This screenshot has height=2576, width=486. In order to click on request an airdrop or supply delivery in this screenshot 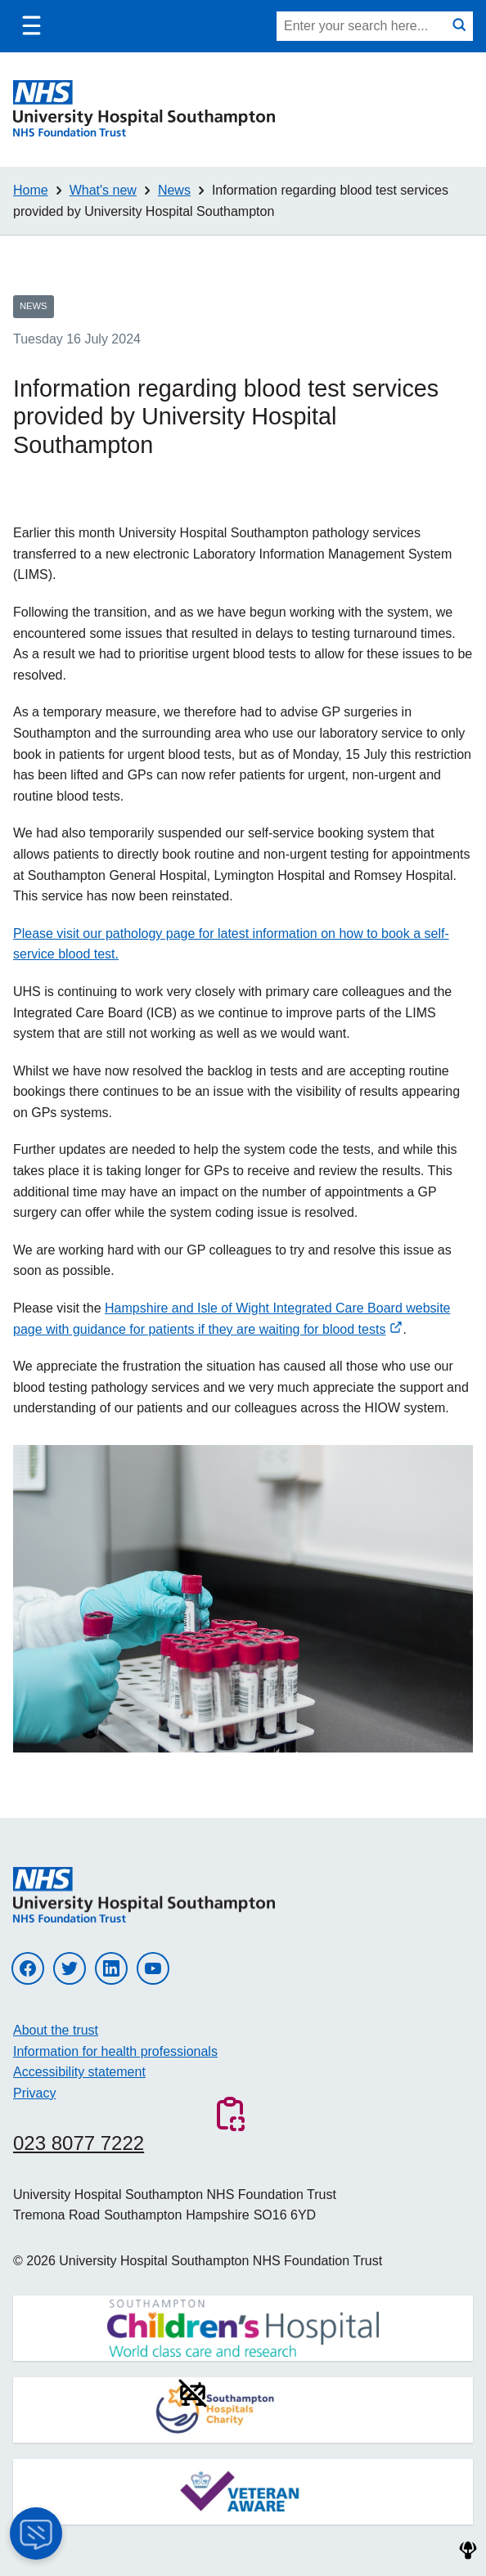, I will do `click(468, 2551)`.